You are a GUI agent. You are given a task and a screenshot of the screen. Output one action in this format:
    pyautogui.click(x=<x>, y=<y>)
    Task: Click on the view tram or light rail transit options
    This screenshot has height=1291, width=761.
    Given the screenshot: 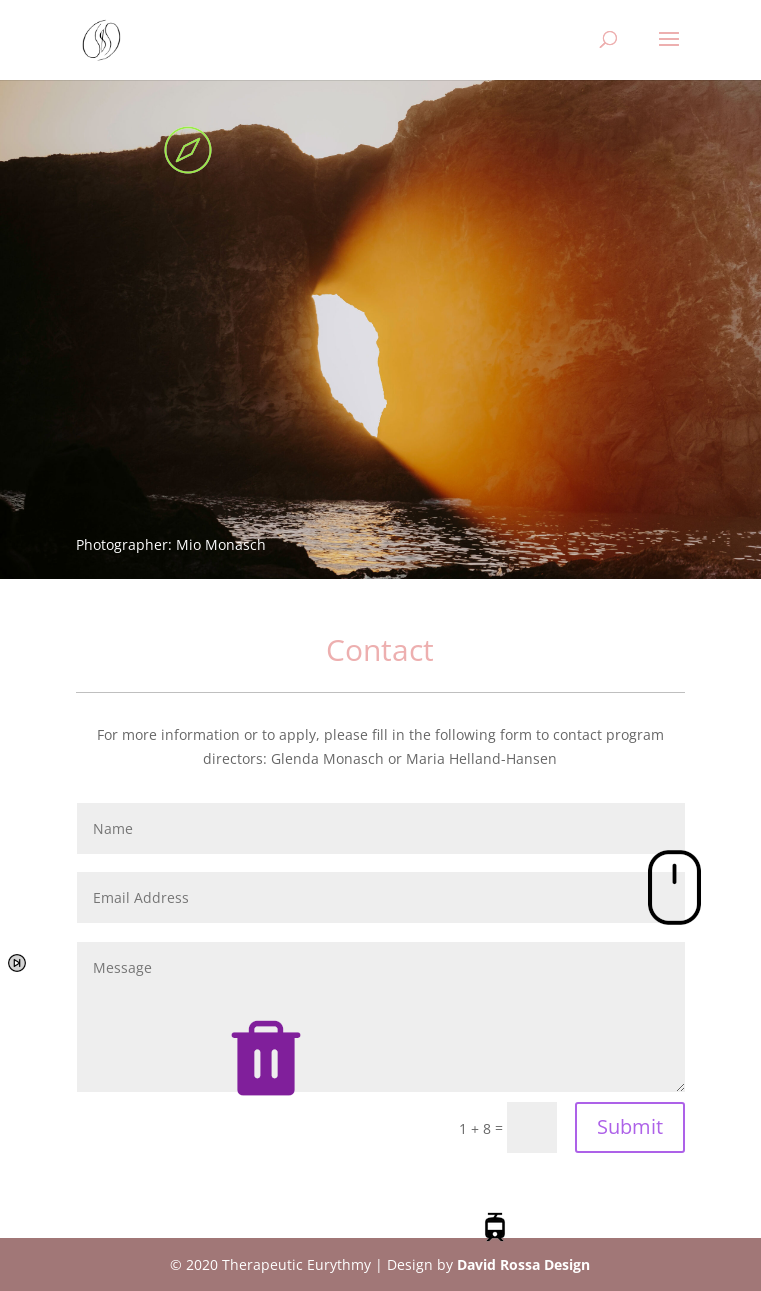 What is the action you would take?
    pyautogui.click(x=495, y=1227)
    